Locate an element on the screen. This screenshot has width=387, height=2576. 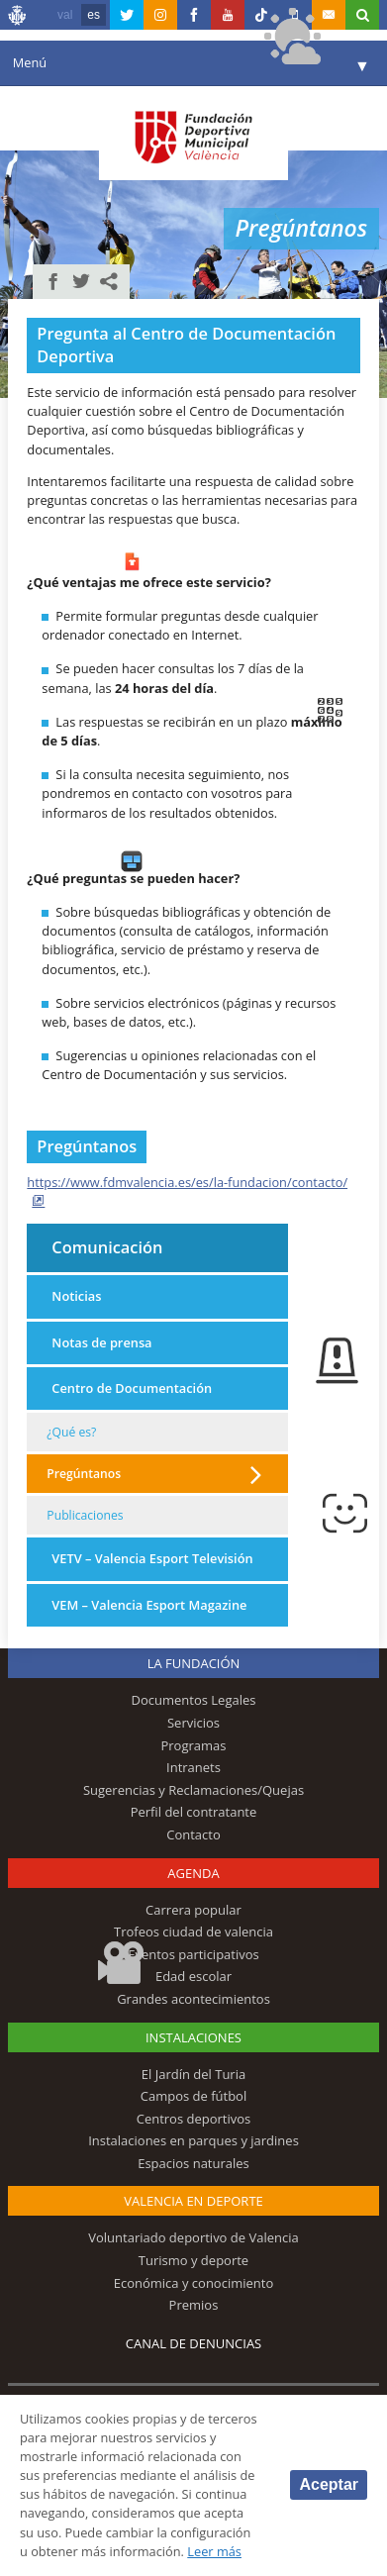
face recognition authentication is located at coordinates (344, 1513).